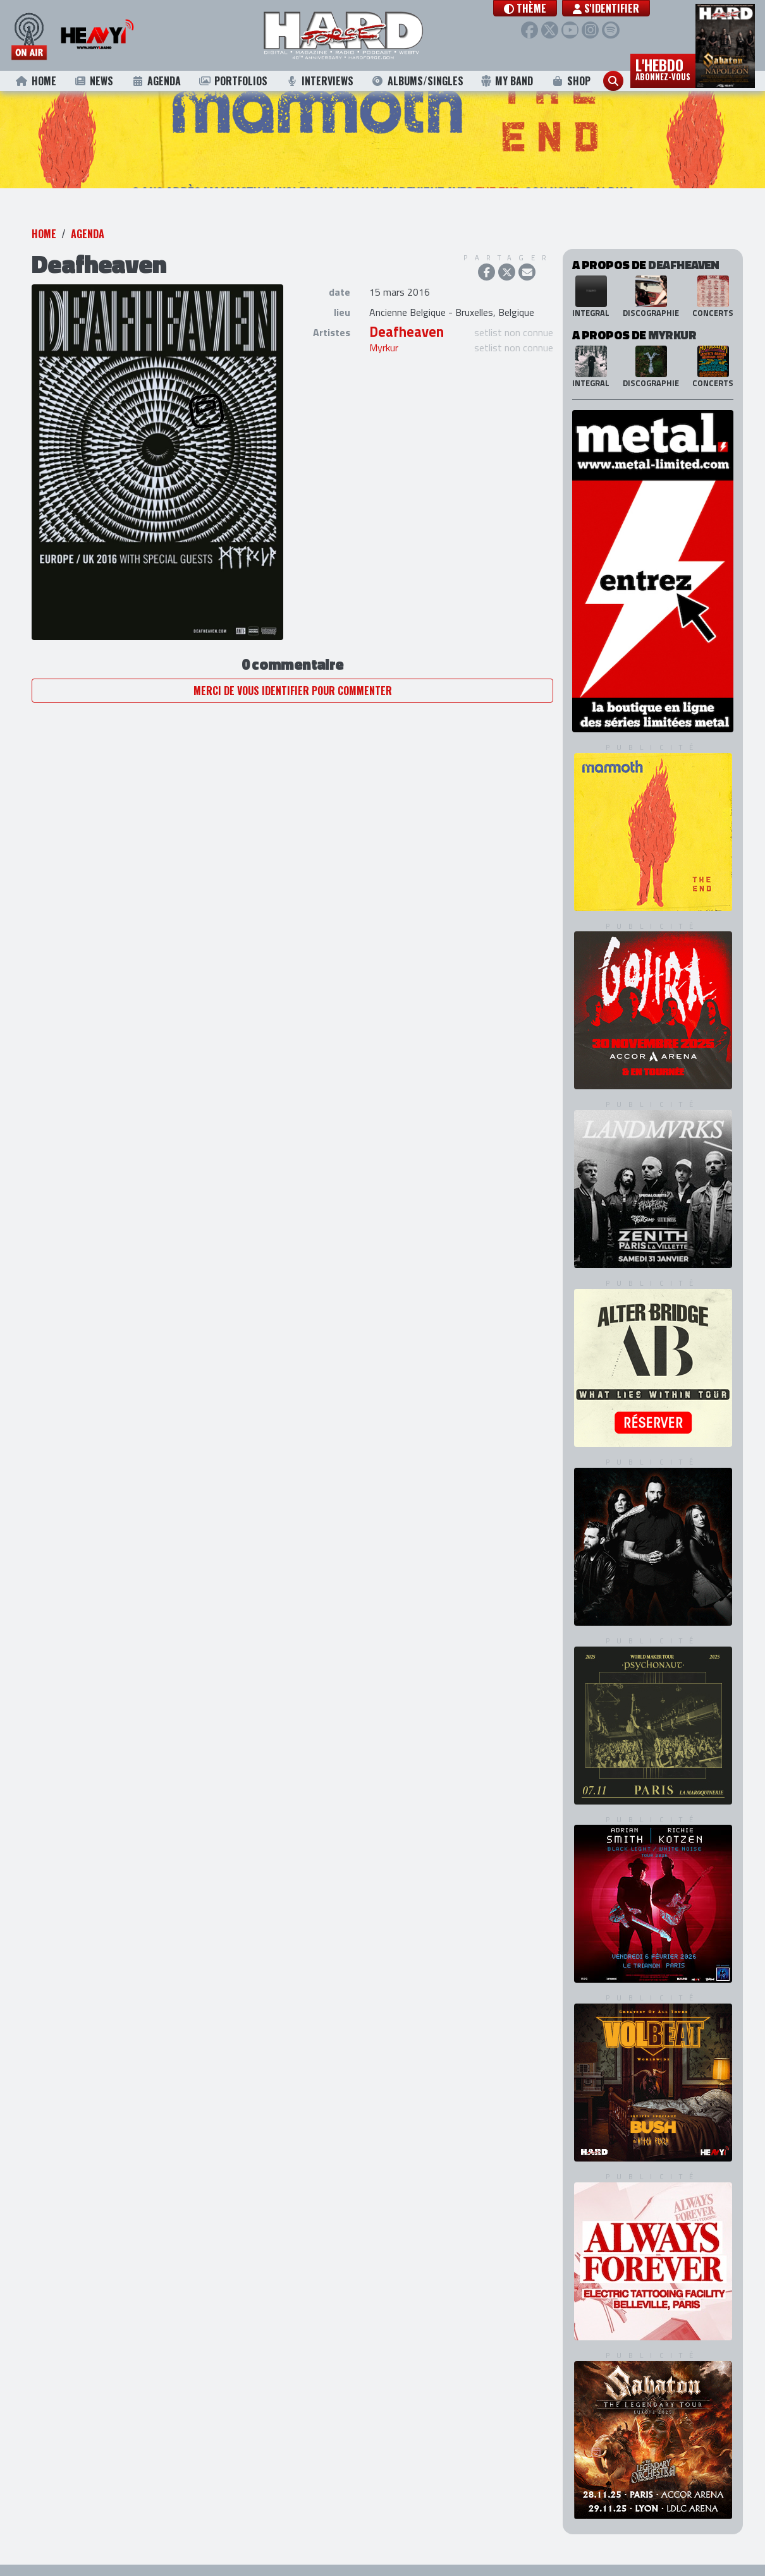  I want to click on headless ui library logo, so click(206, 411).